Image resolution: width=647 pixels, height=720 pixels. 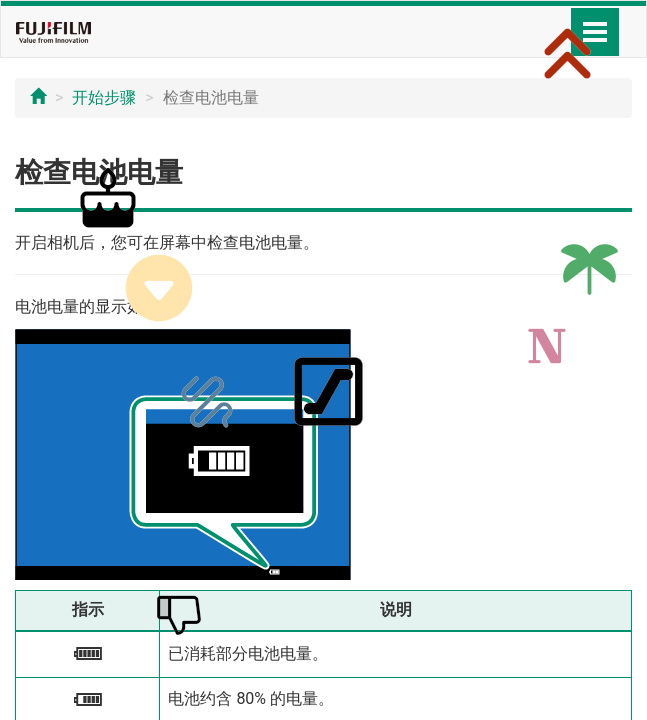 I want to click on open notion app, so click(x=547, y=346).